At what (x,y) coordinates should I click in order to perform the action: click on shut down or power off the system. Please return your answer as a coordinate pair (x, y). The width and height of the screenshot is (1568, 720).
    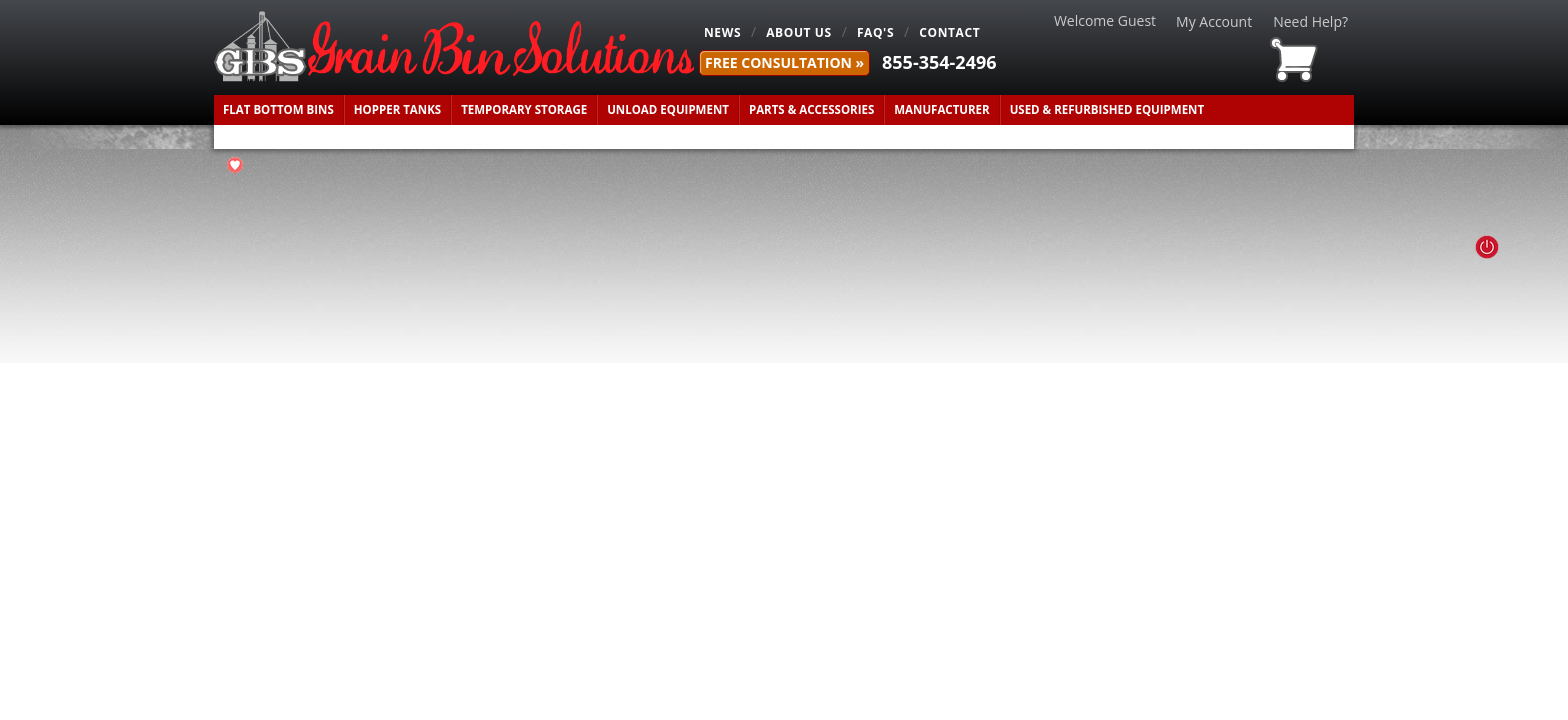
    Looking at the image, I should click on (1487, 247).